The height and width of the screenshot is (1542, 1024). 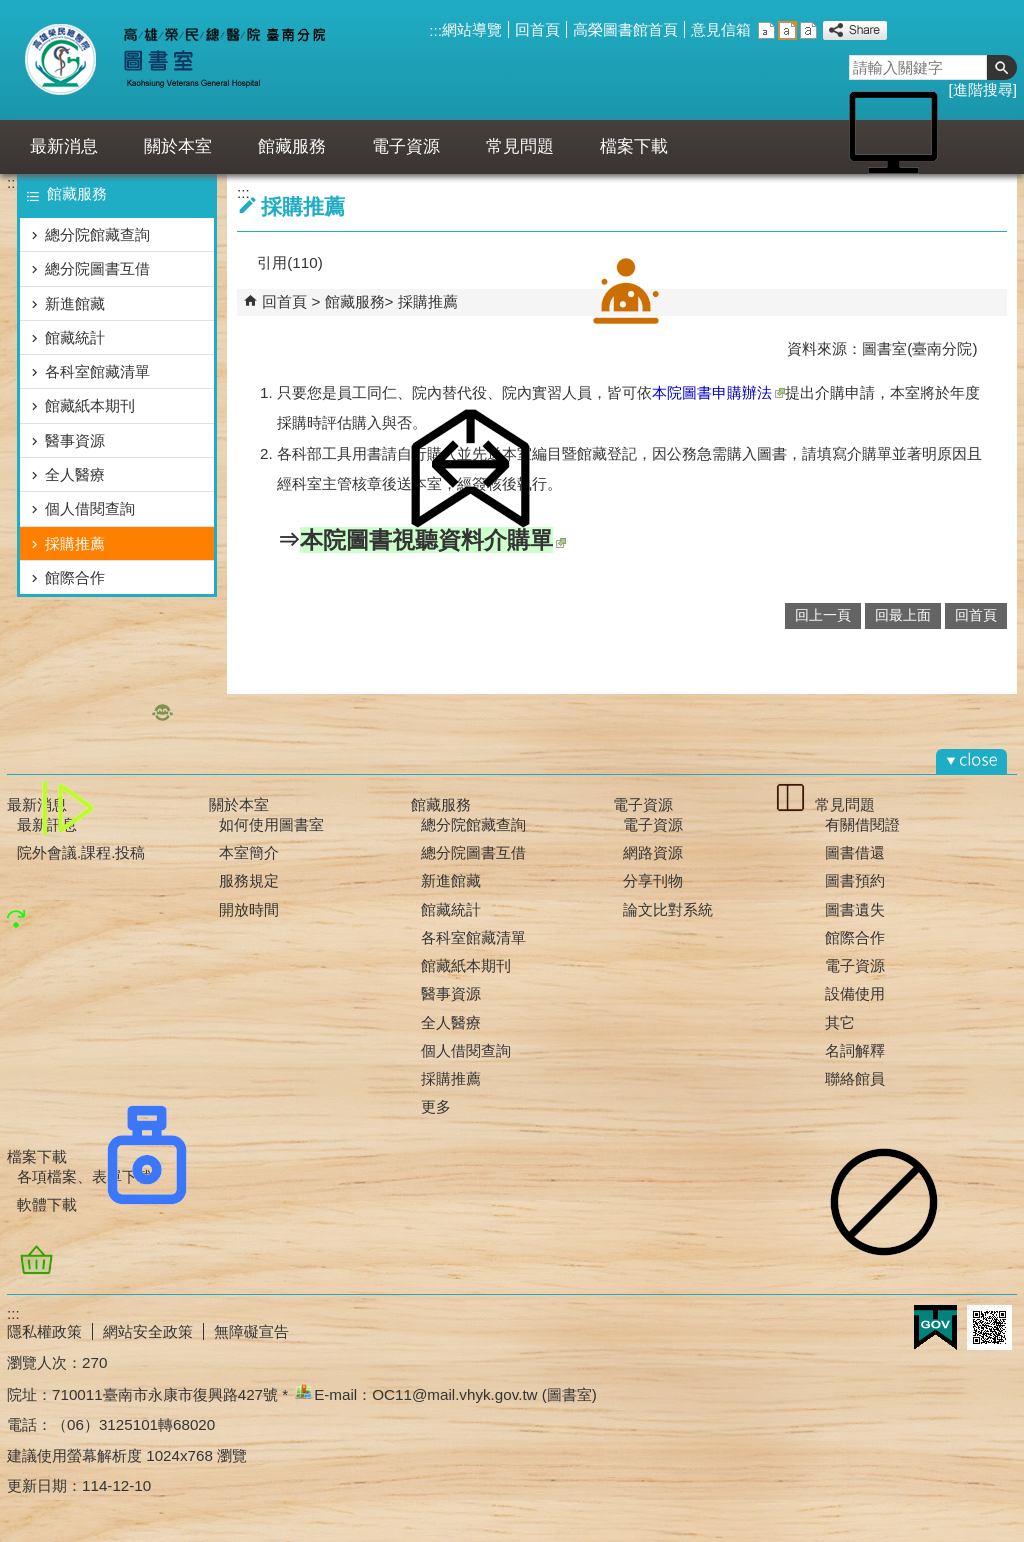 What do you see at coordinates (470, 468) in the screenshot?
I see `mirror or flip content horizontally` at bounding box center [470, 468].